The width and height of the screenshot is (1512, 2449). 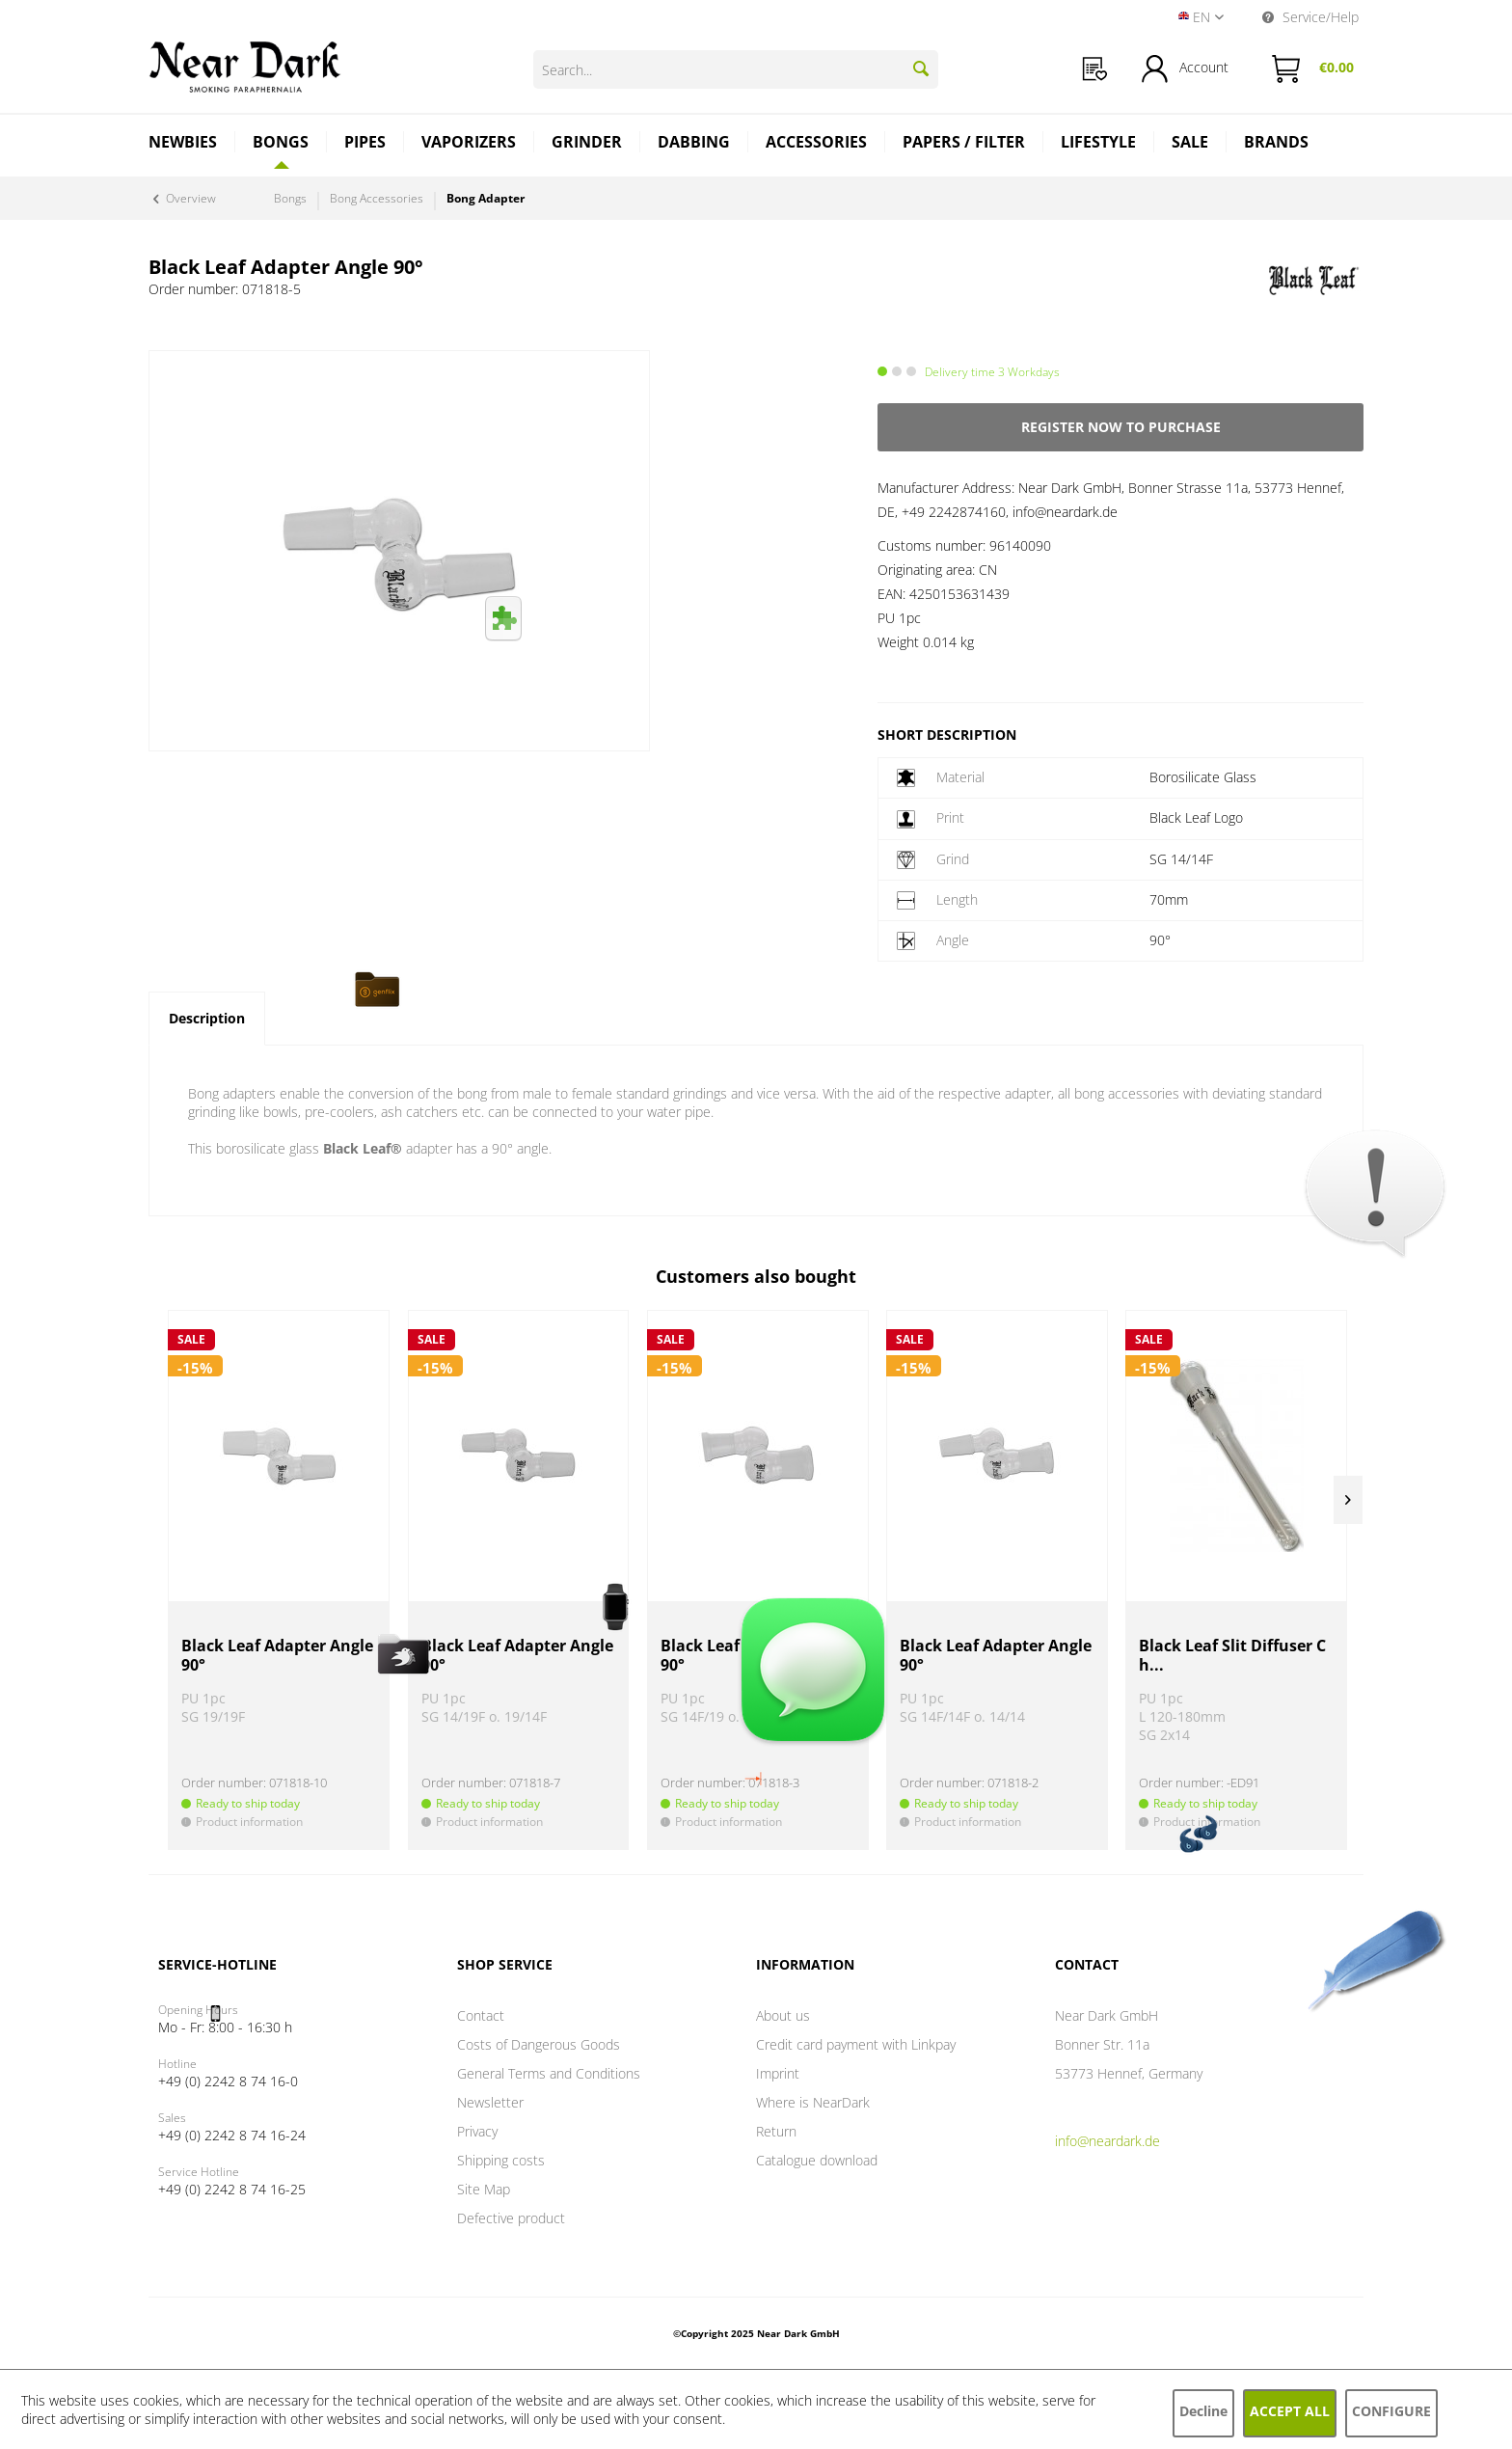 I want to click on launch the Tk GUI toolkit framework, so click(x=1377, y=1959).